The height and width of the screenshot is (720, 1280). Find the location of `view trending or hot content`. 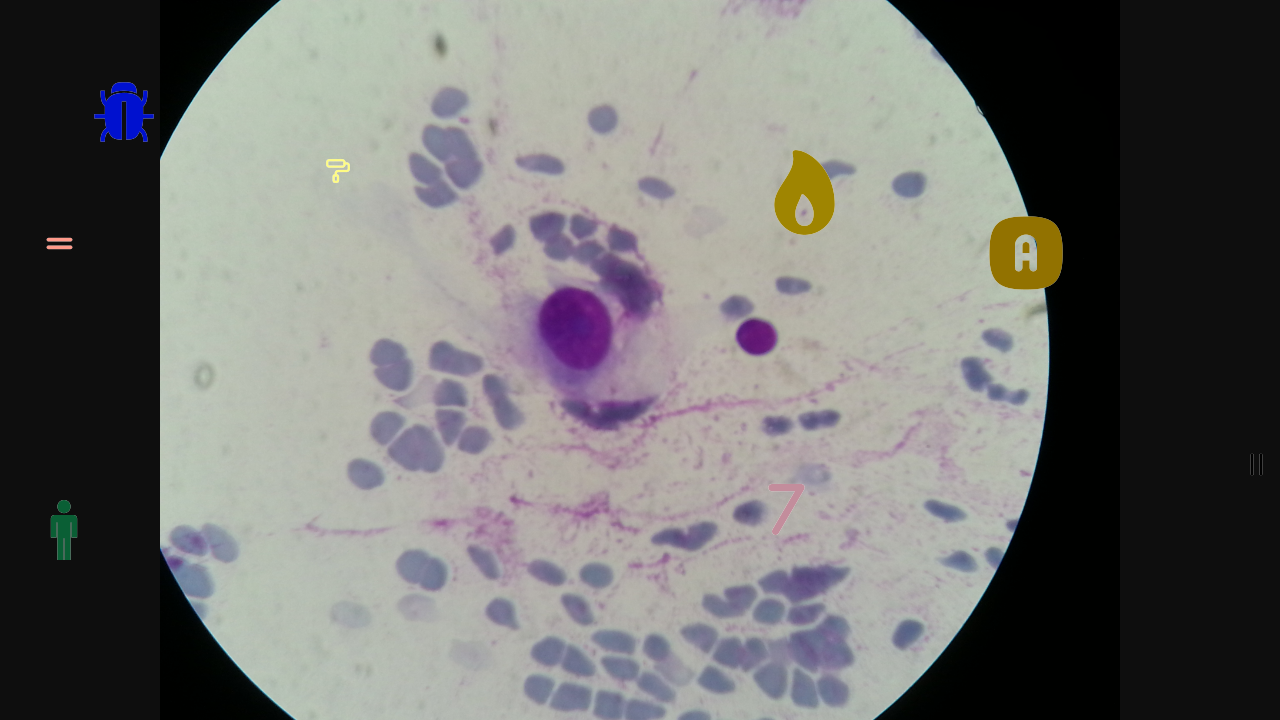

view trending or hot content is located at coordinates (804, 192).